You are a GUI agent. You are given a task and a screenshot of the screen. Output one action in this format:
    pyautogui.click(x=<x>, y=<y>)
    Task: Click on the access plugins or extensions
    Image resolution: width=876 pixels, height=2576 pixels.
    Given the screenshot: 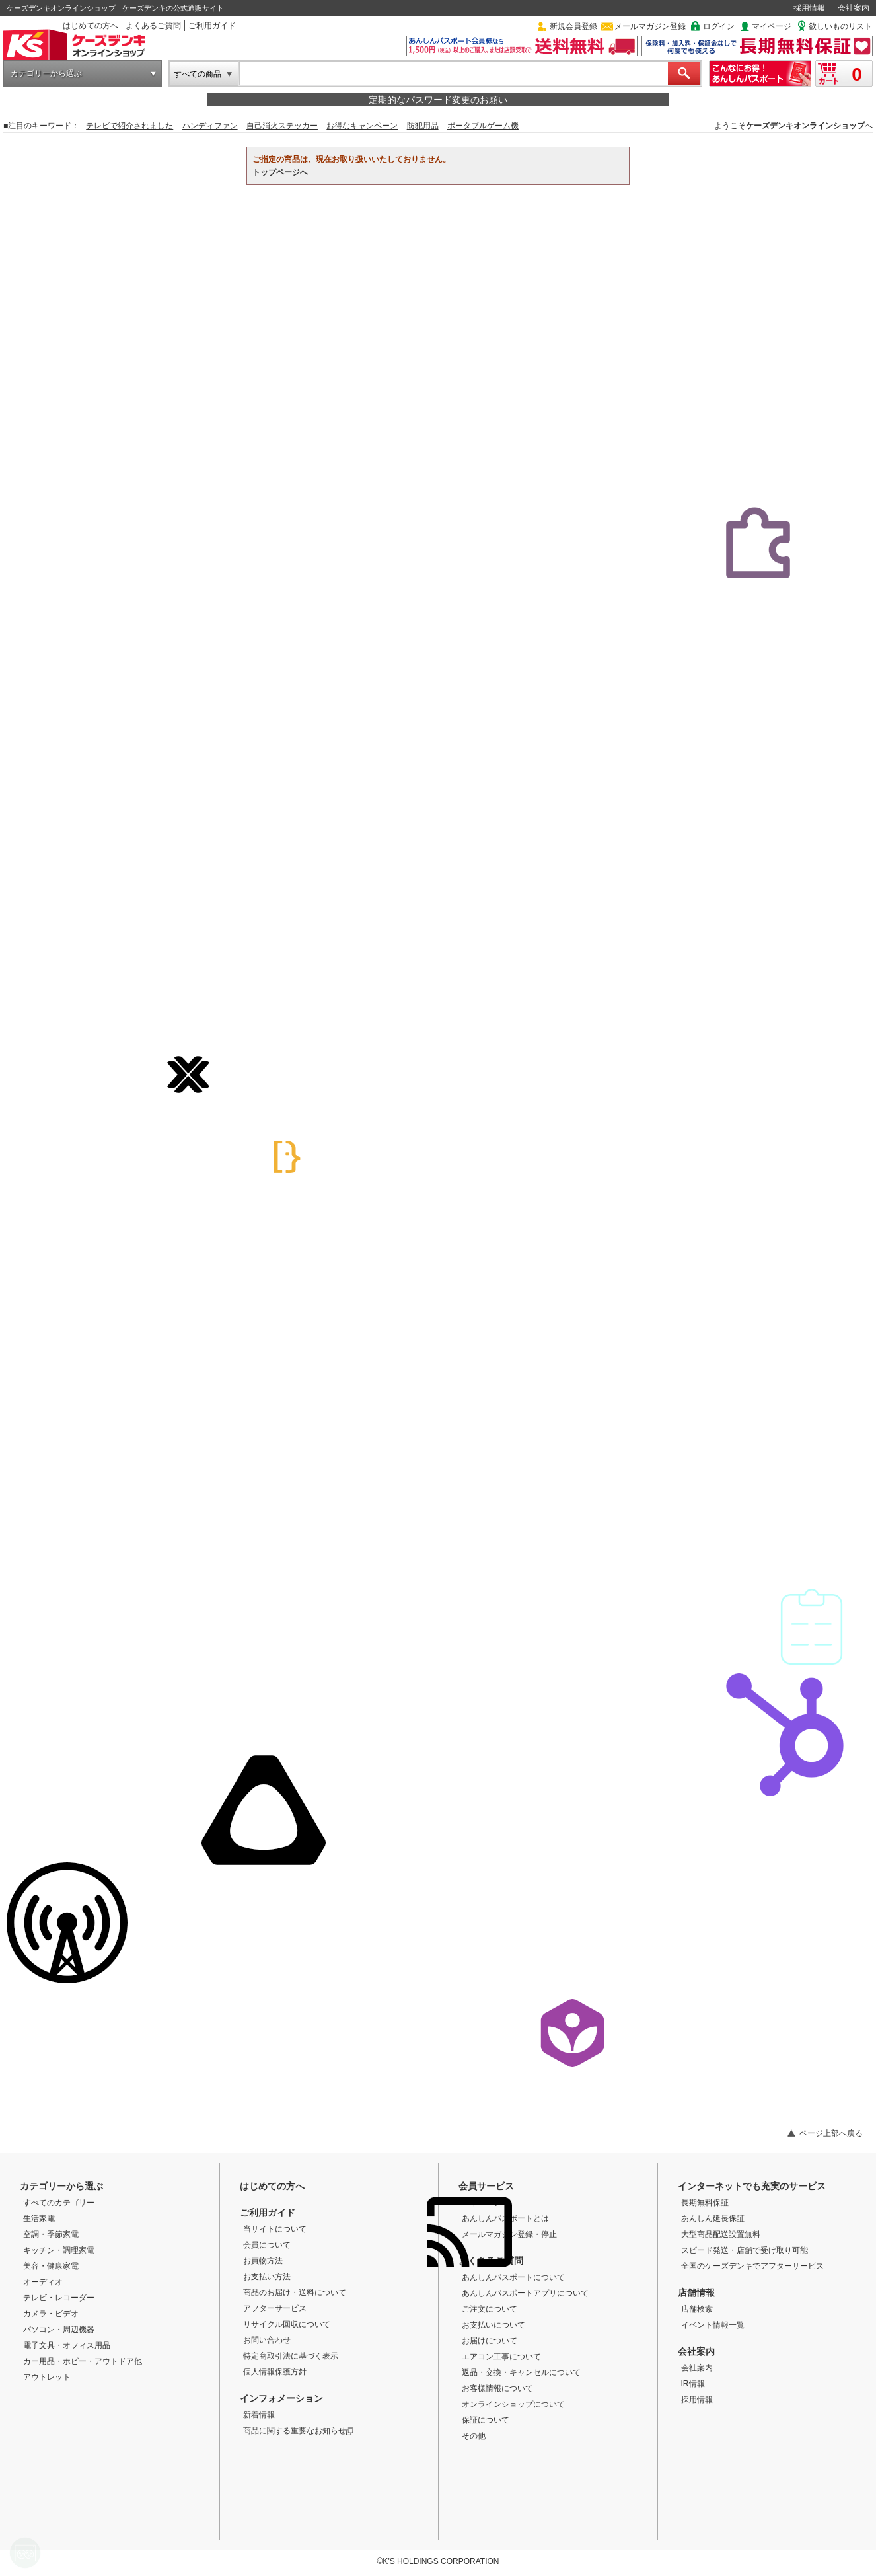 What is the action you would take?
    pyautogui.click(x=758, y=546)
    